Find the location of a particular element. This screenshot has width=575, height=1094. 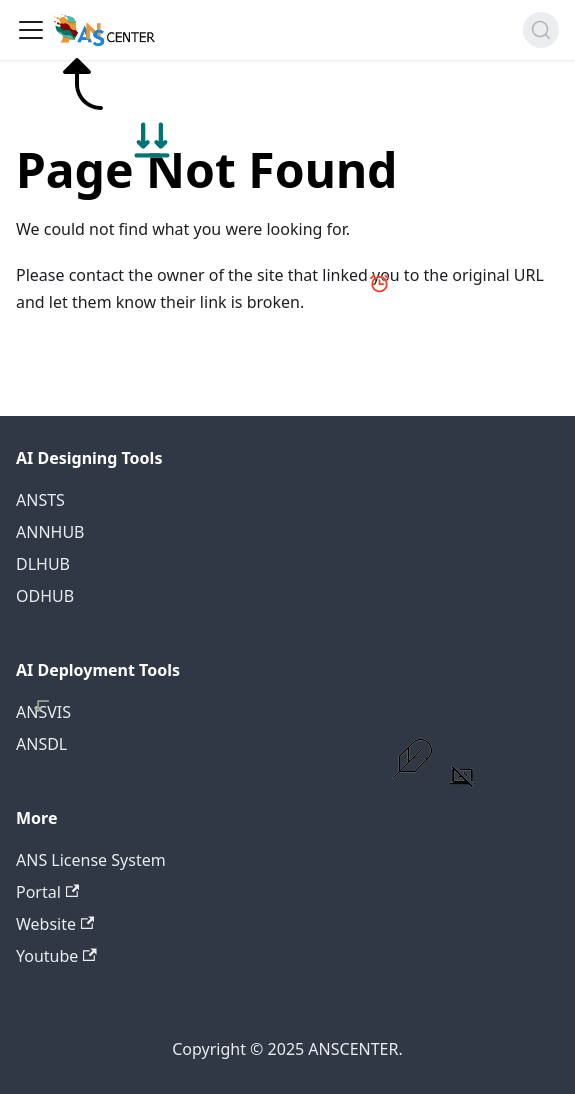

compose a new post or message is located at coordinates (411, 759).